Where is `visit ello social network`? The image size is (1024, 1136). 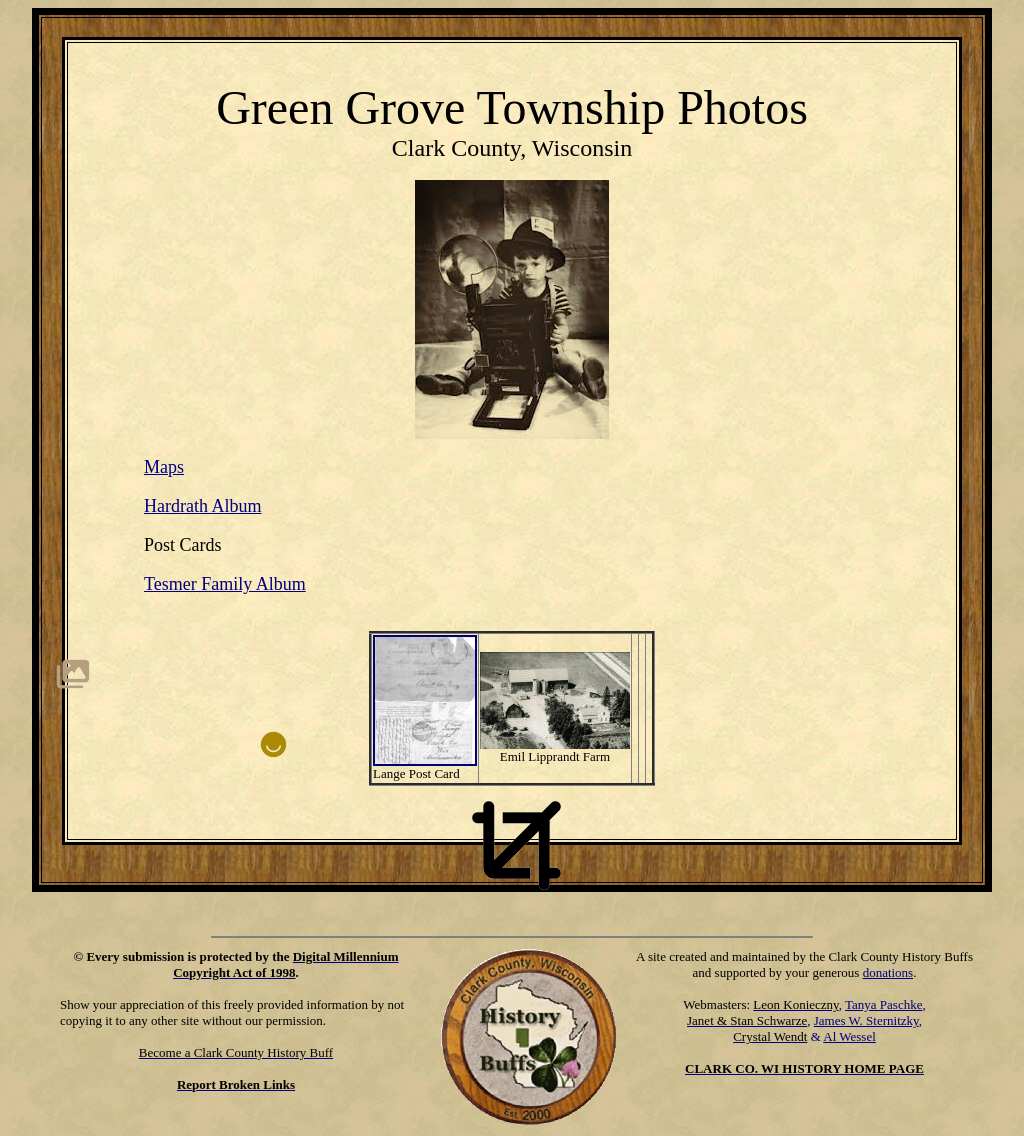
visit ello social network is located at coordinates (273, 744).